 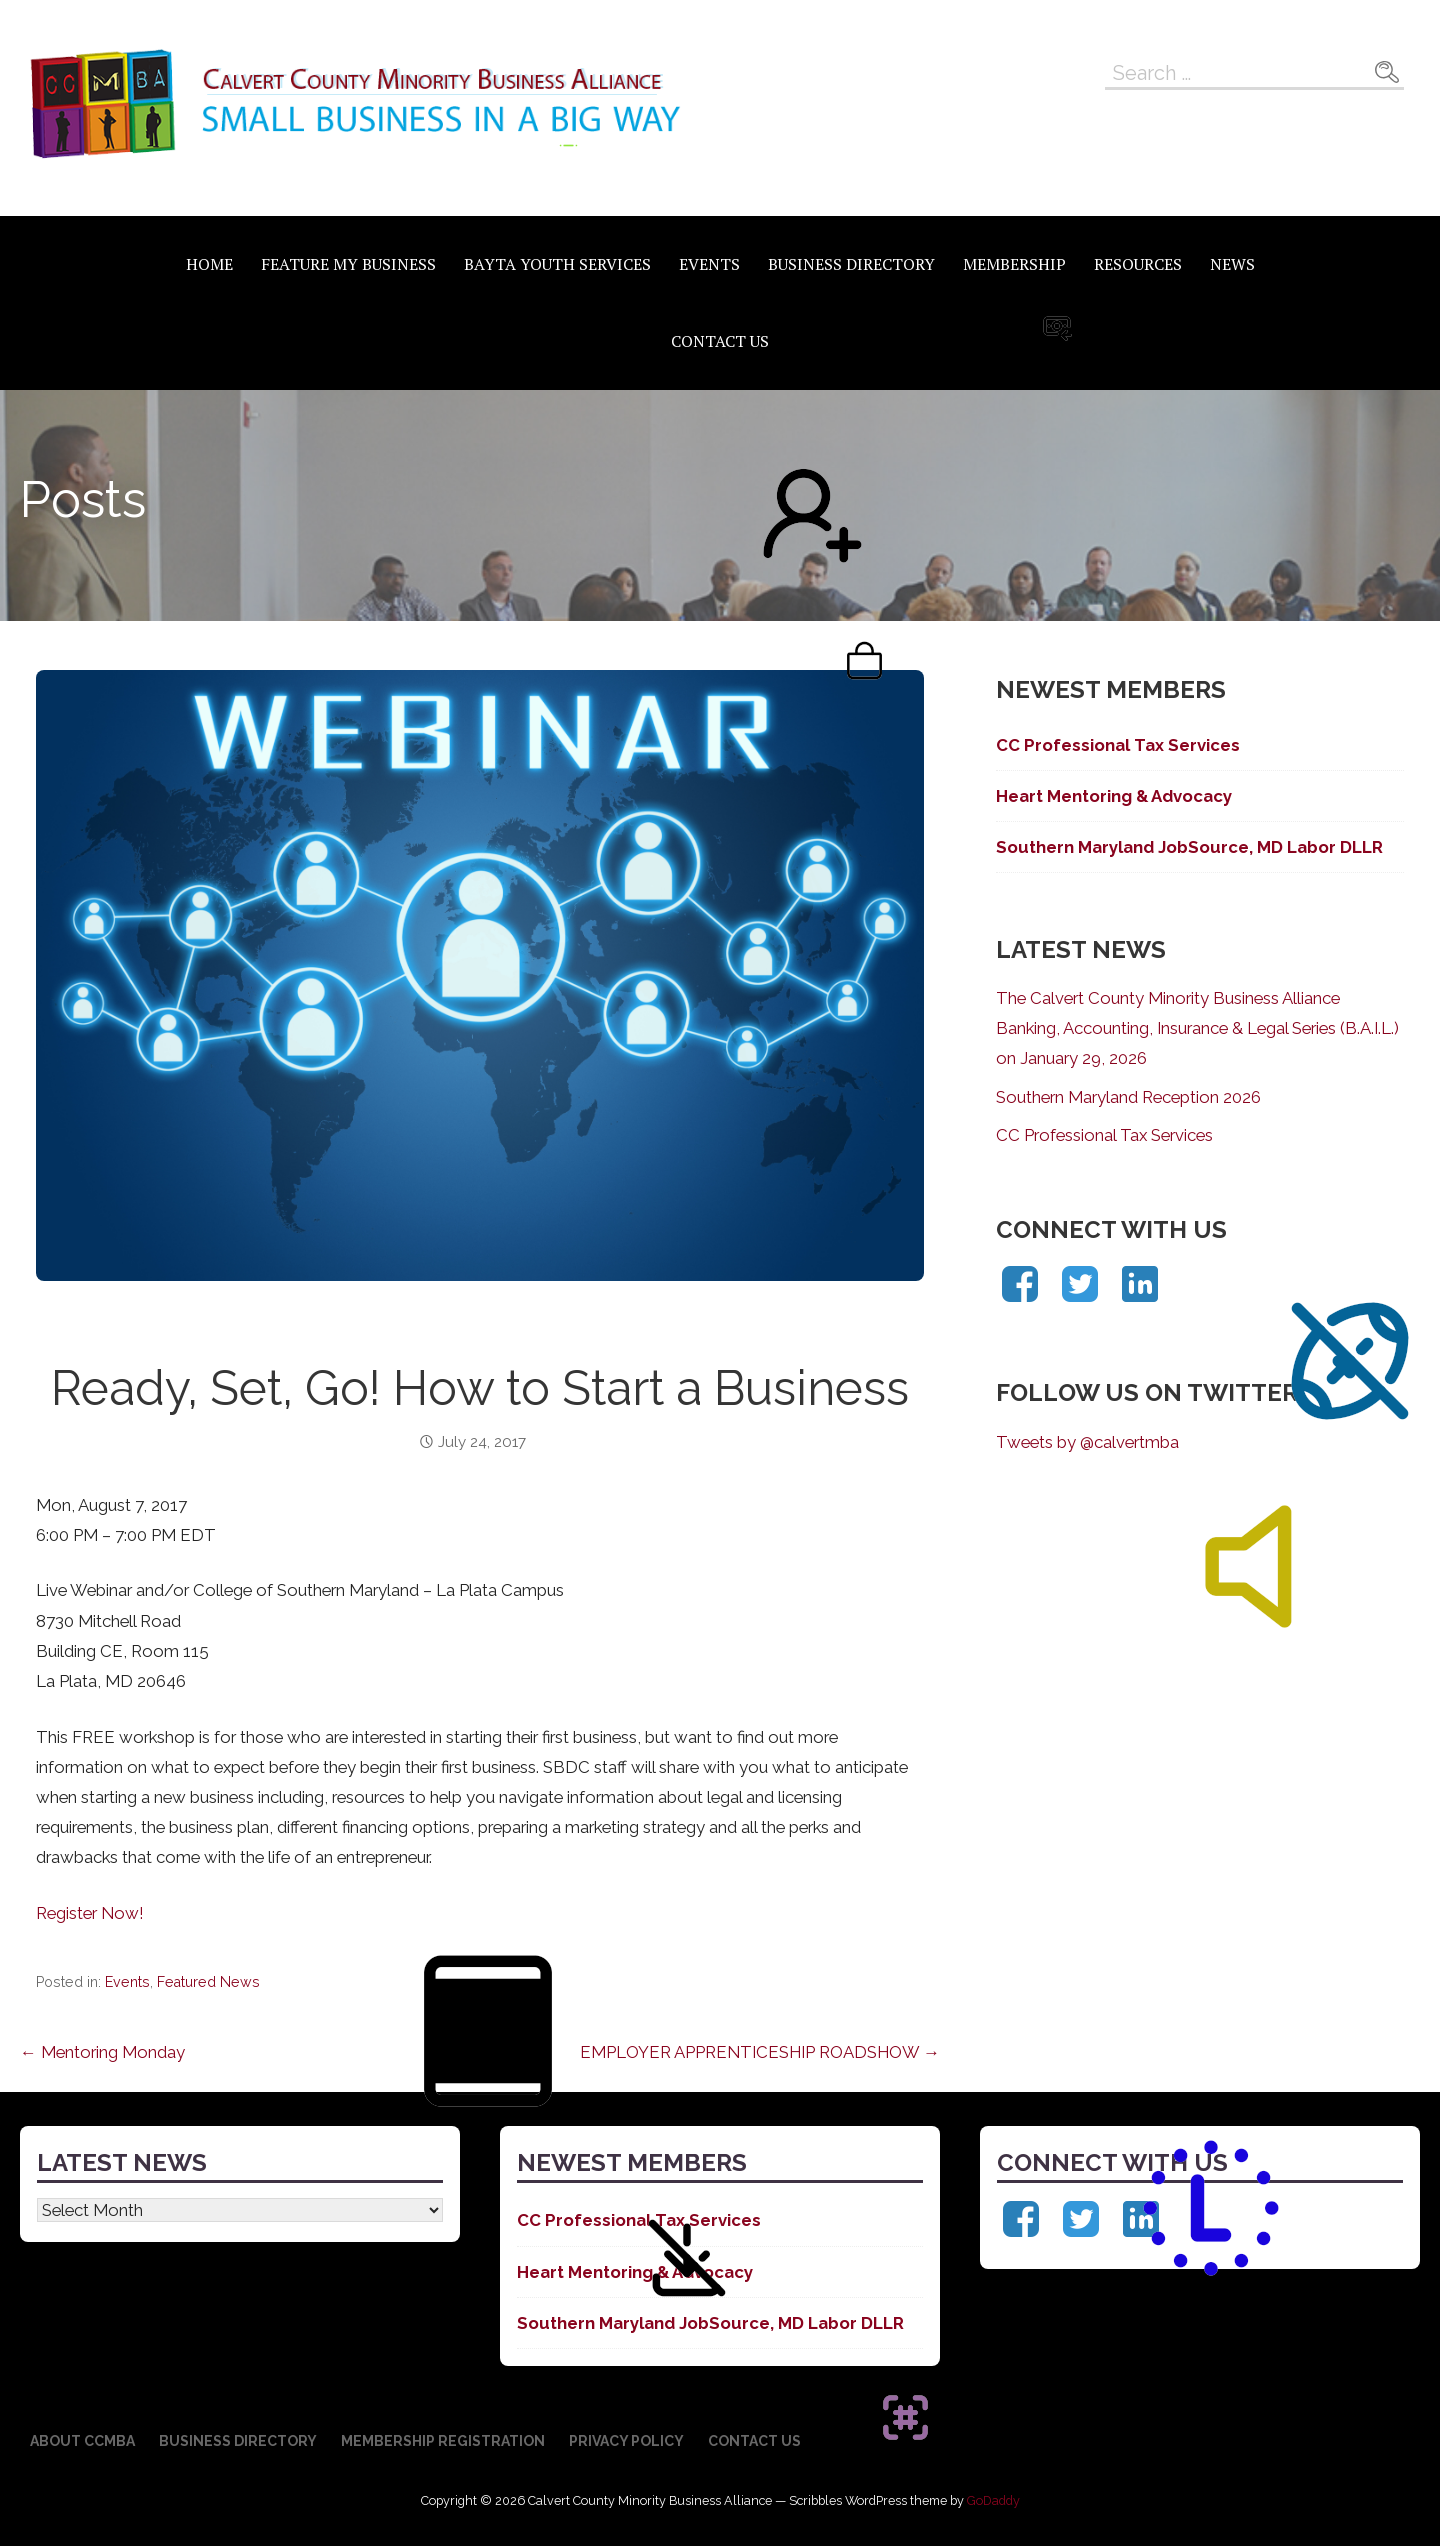 I want to click on speaker with no audio output, so click(x=1266, y=1566).